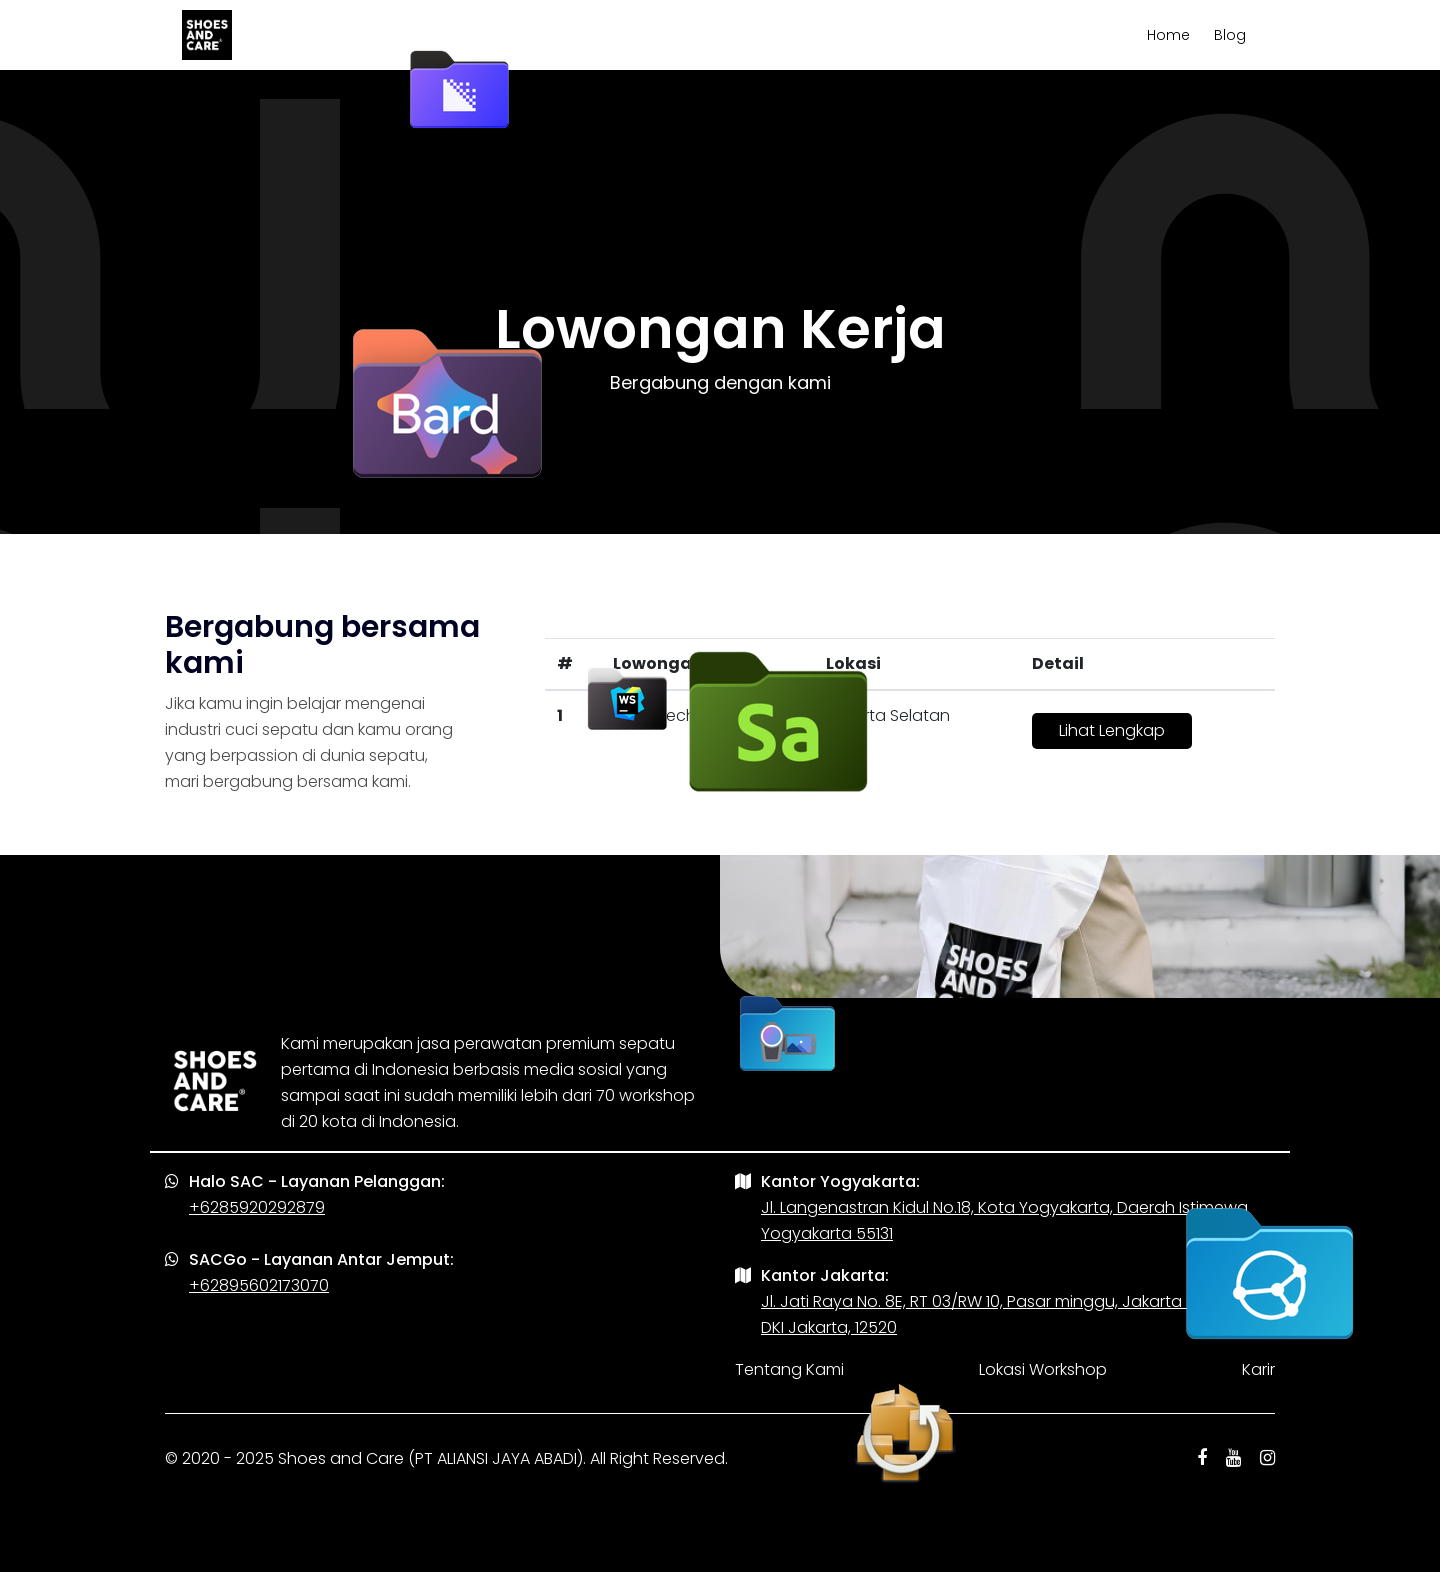 The width and height of the screenshot is (1440, 1572). What do you see at coordinates (787, 1036) in the screenshot?
I see `open video recordings folder` at bounding box center [787, 1036].